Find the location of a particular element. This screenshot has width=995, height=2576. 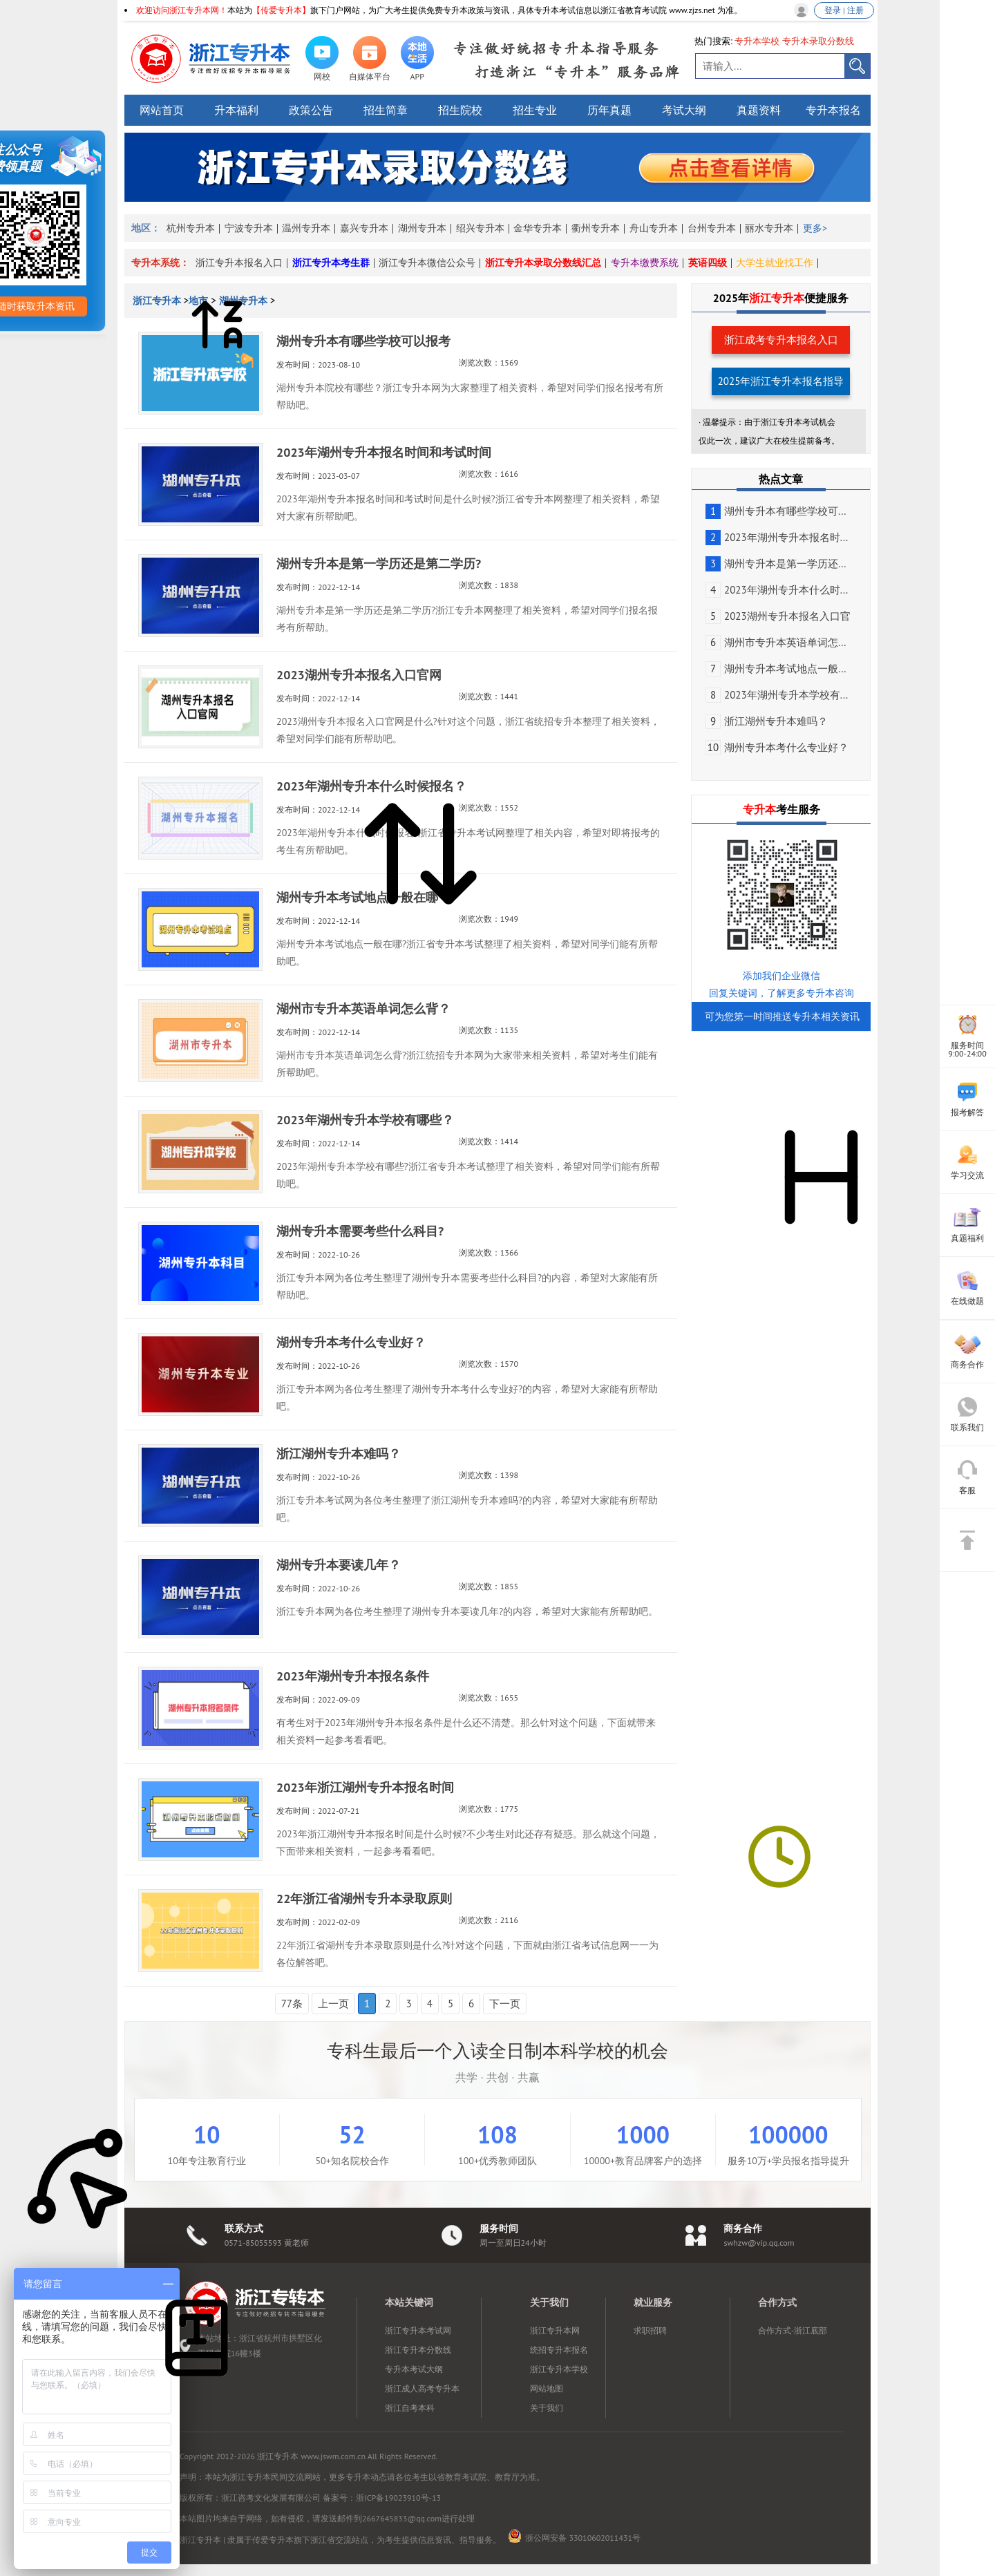

access text formatting options is located at coordinates (196, 2338).